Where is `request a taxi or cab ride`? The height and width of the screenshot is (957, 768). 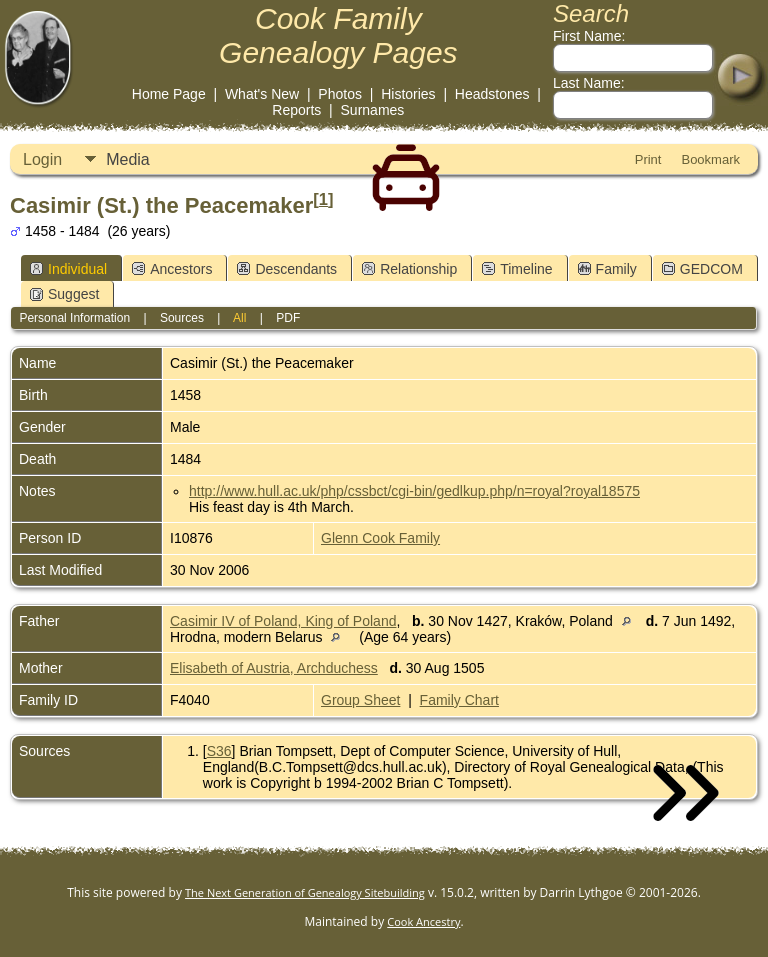 request a taxi or cab ride is located at coordinates (406, 181).